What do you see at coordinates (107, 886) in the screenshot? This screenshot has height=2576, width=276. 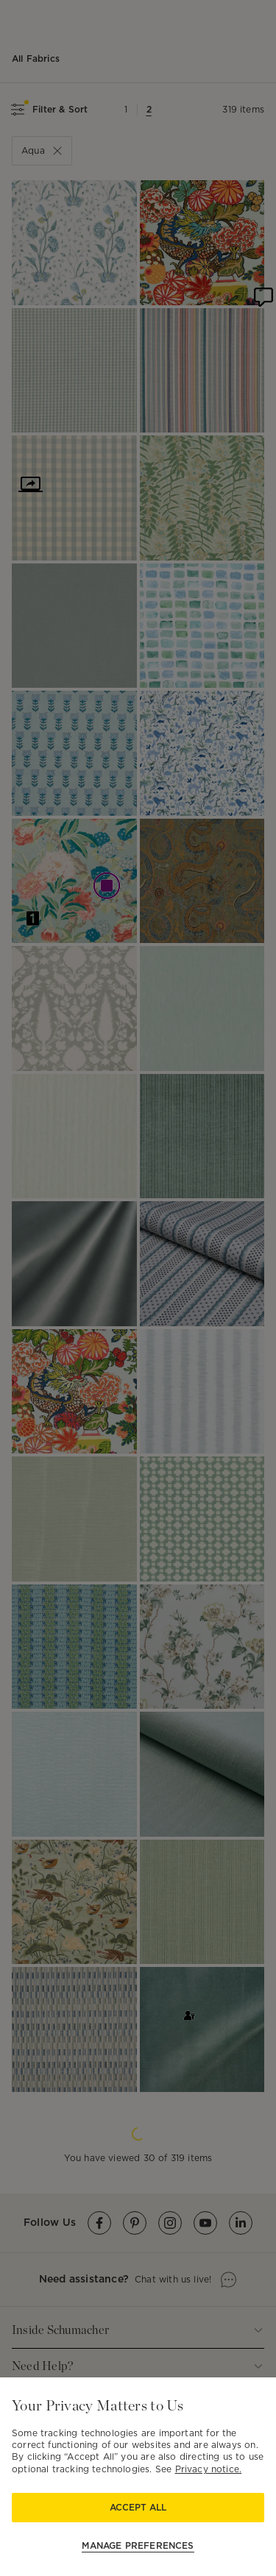 I see `stop or halt a current process` at bounding box center [107, 886].